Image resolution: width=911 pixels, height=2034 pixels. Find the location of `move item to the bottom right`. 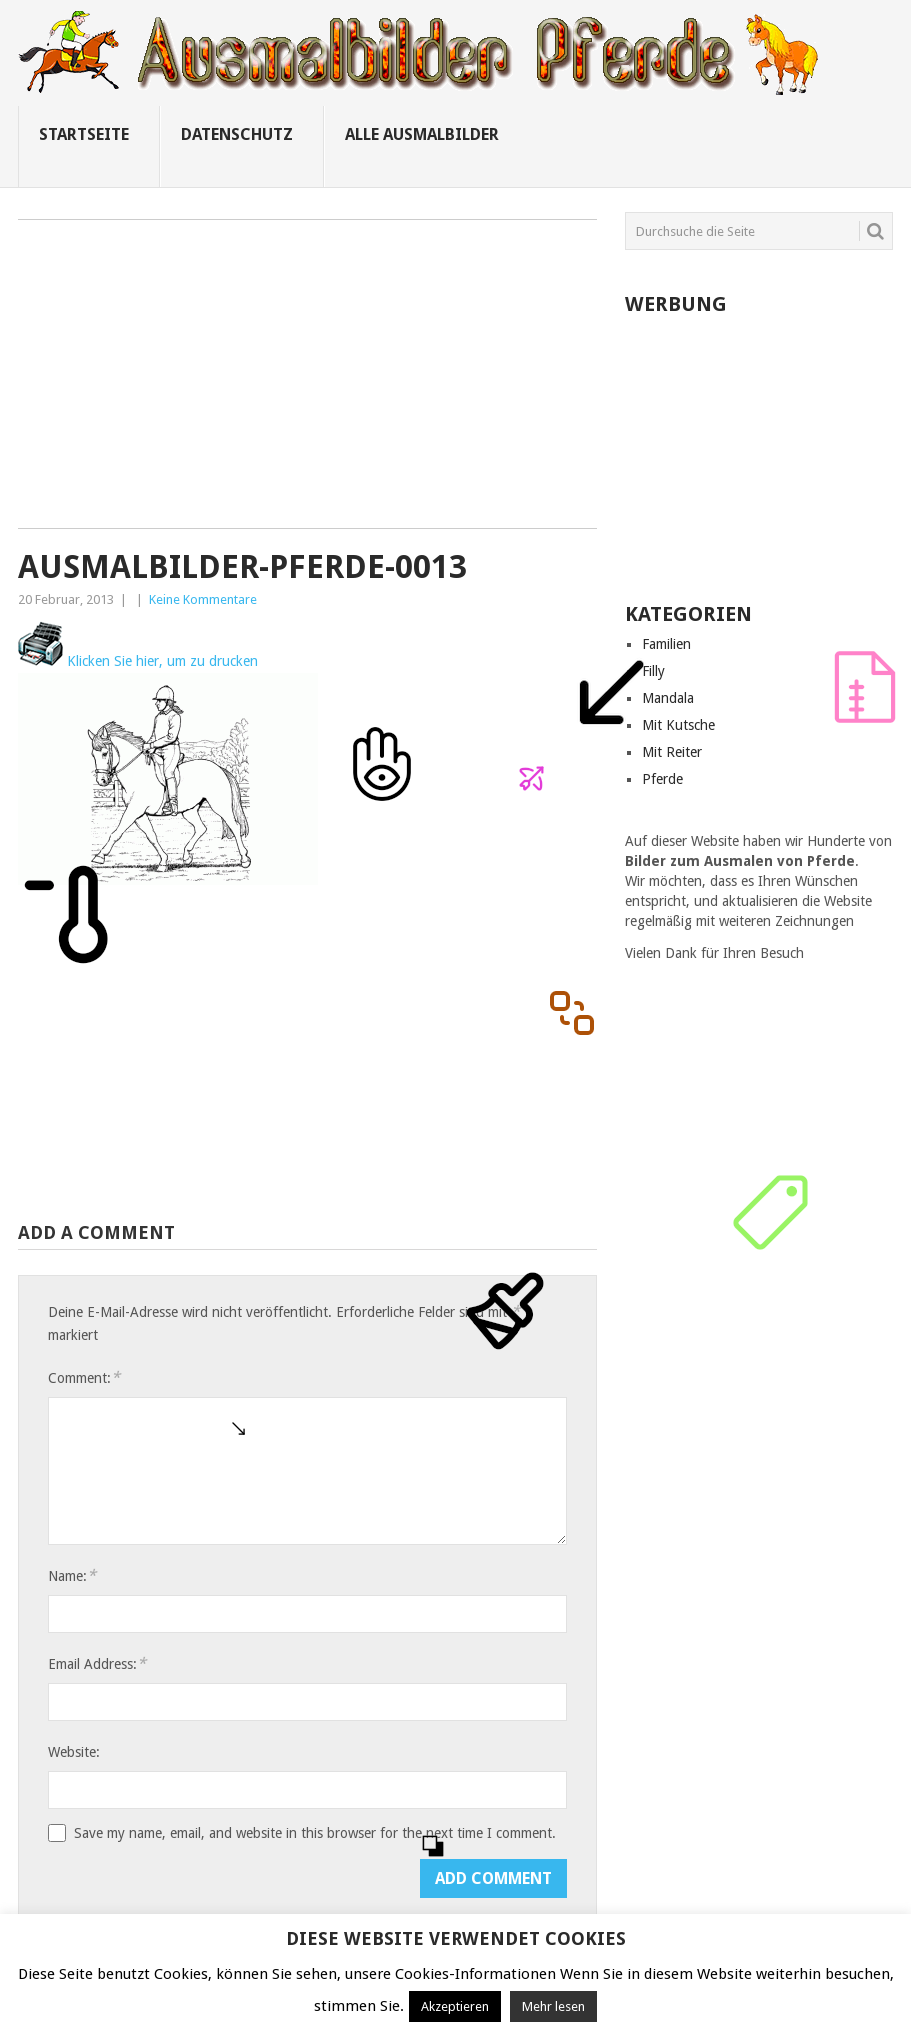

move item to the bottom right is located at coordinates (238, 1428).